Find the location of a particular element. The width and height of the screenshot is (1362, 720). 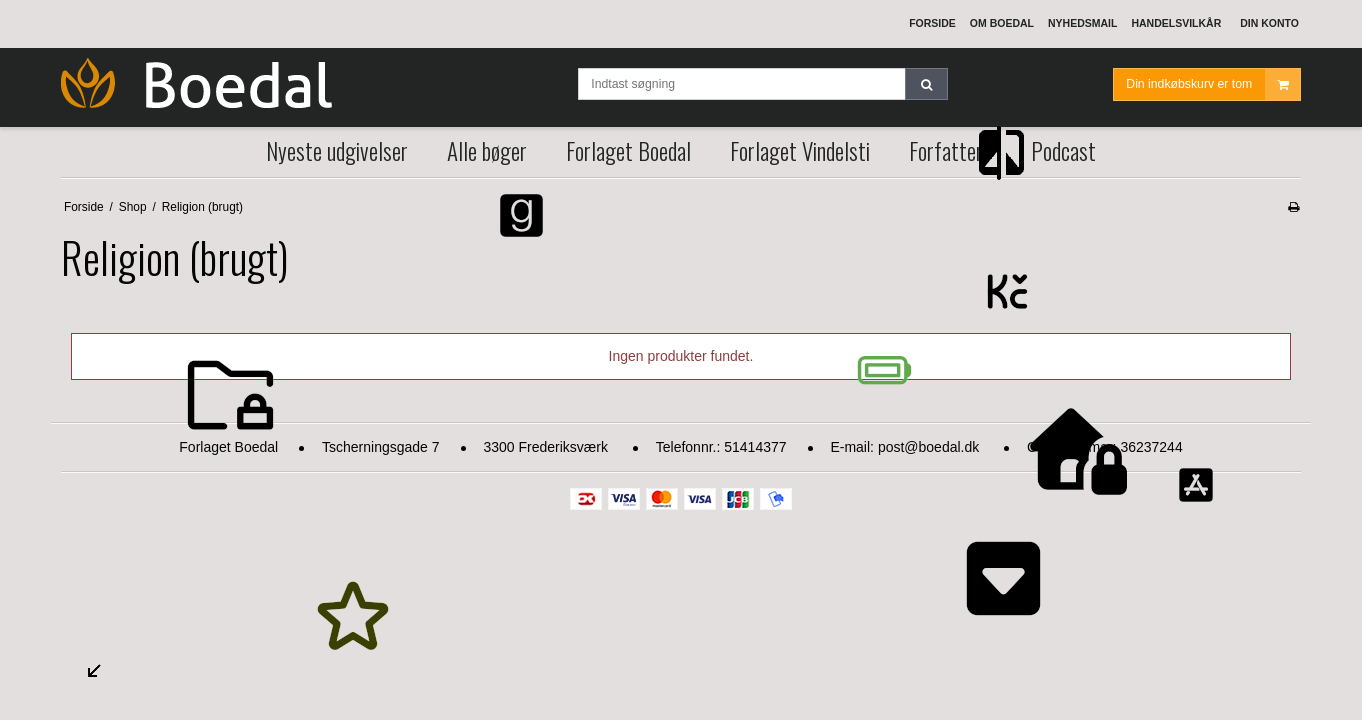

access a password-protected folder is located at coordinates (230, 393).